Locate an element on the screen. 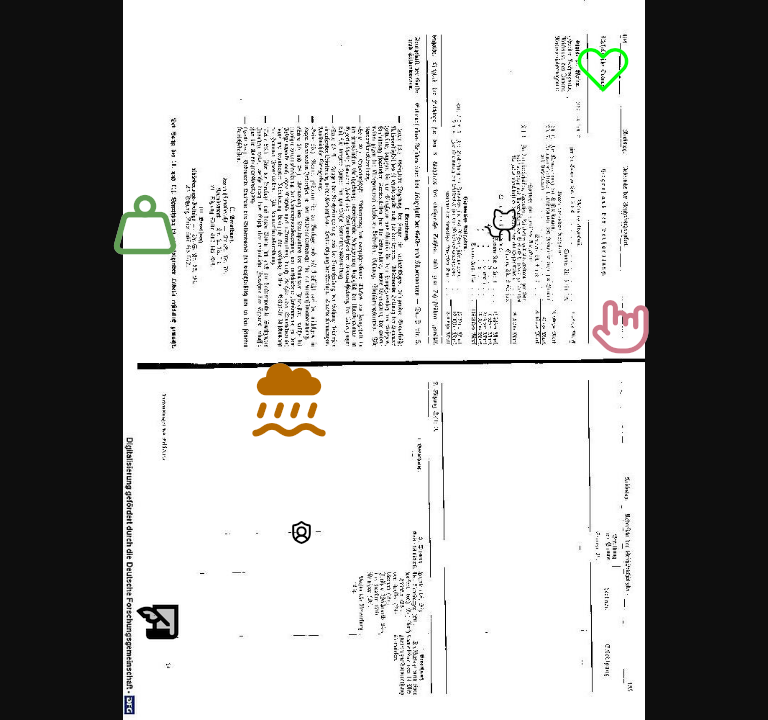 This screenshot has width=768, height=720. view document history or revisions is located at coordinates (159, 622).